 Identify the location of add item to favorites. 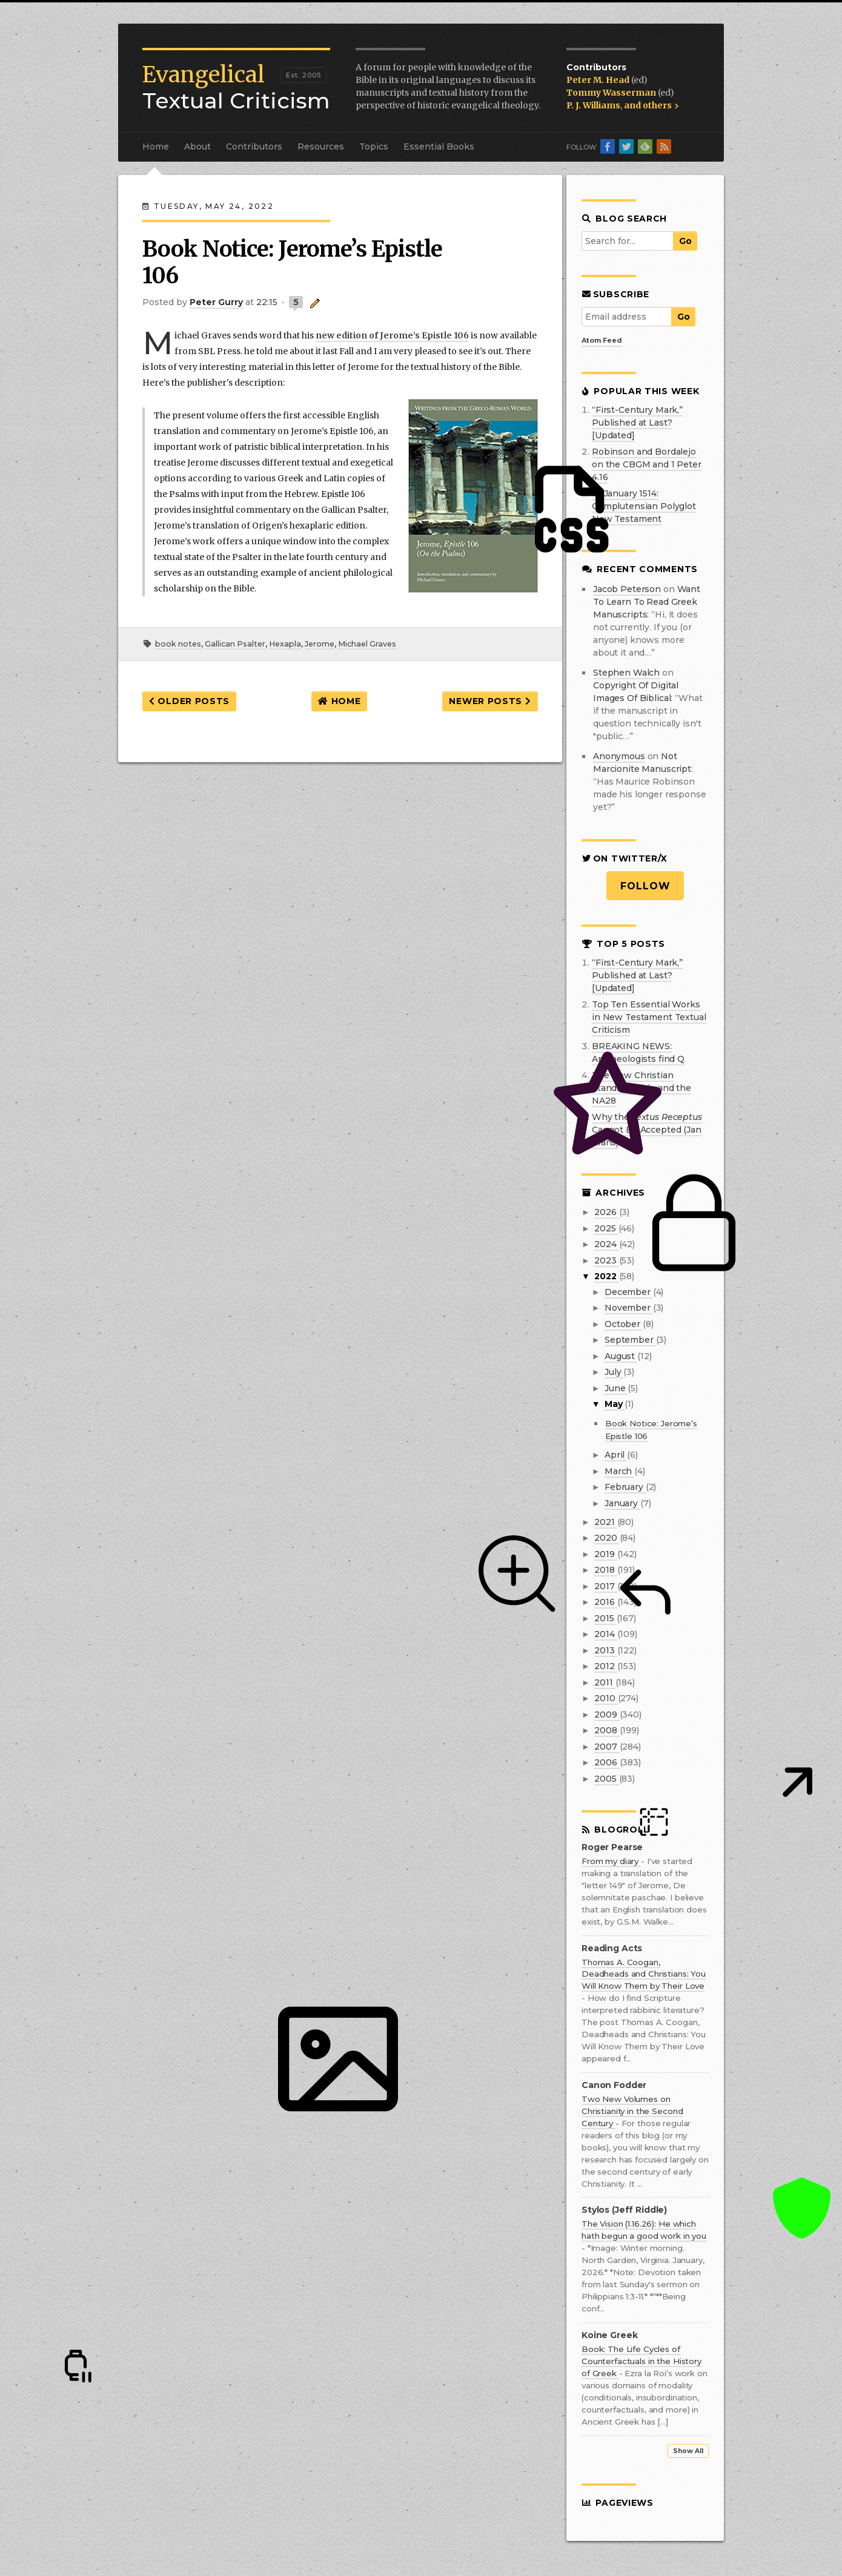
(608, 1108).